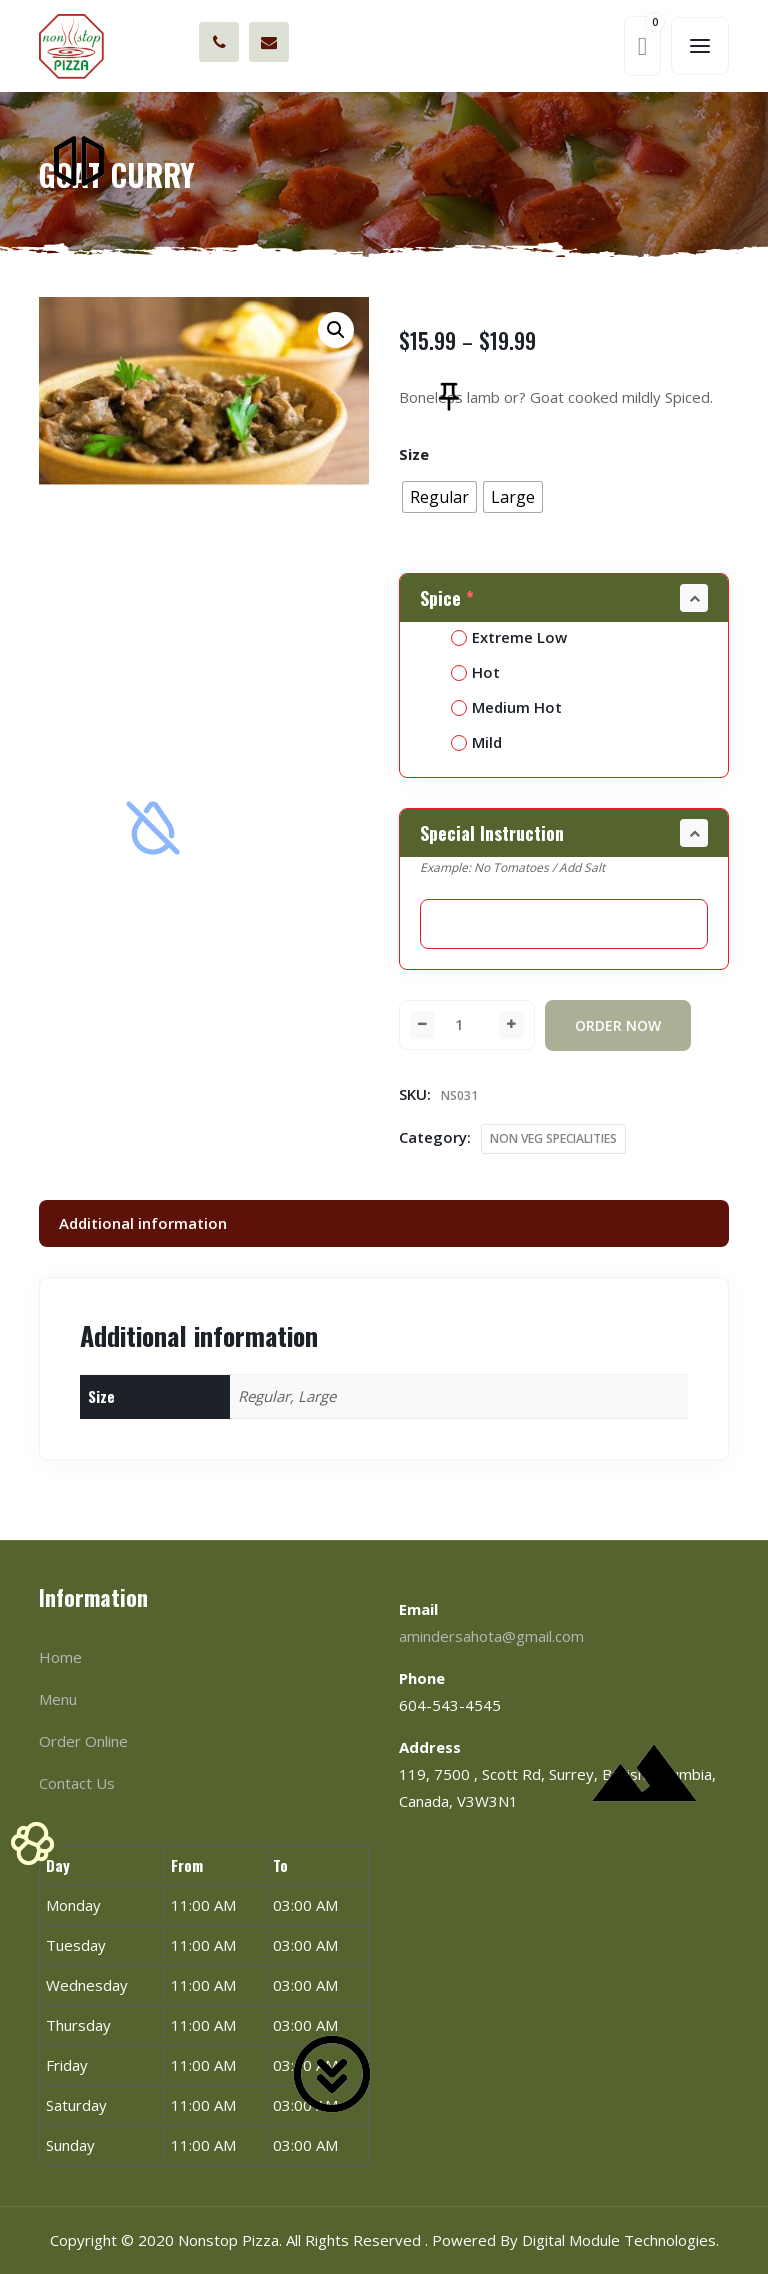 This screenshot has width=768, height=2274. I want to click on pin an item to keep it visible, so click(449, 397).